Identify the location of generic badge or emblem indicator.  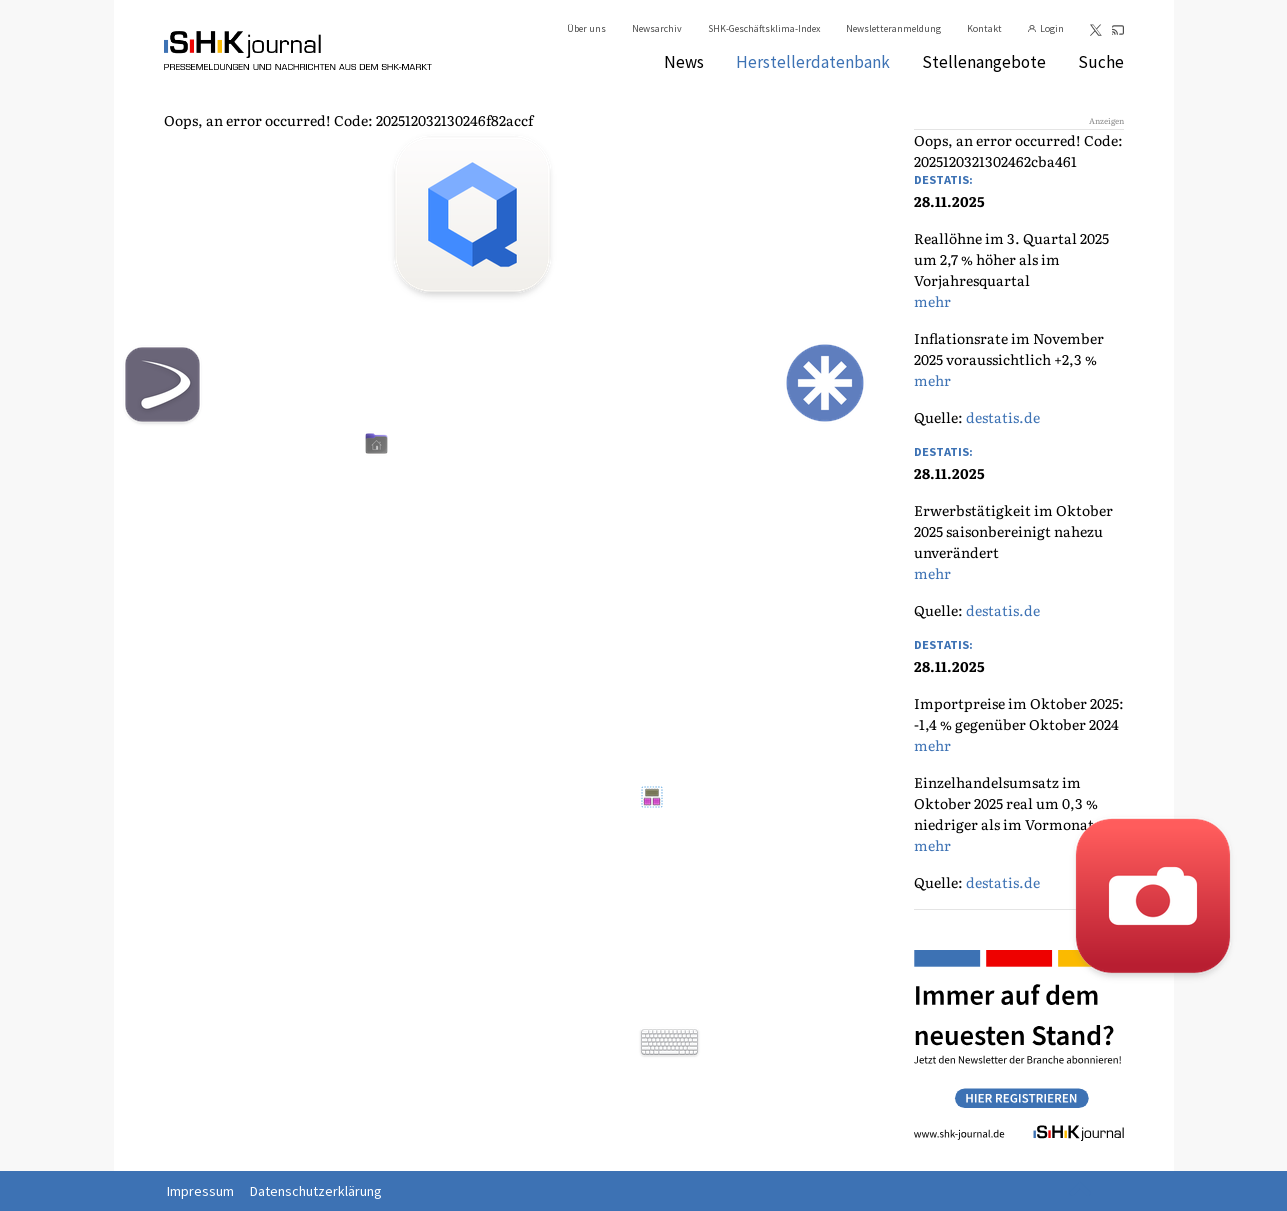
(825, 383).